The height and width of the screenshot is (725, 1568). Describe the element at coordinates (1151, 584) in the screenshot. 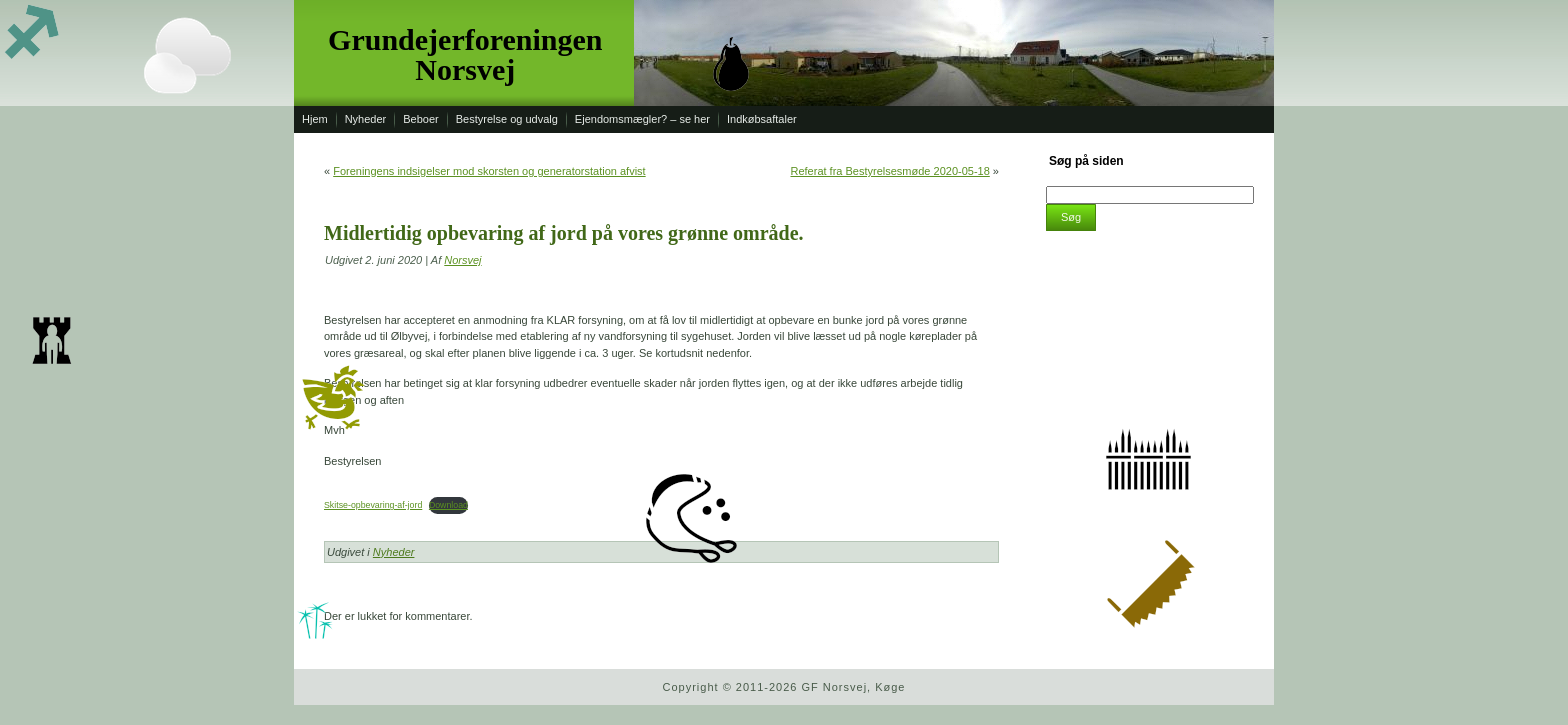

I see `access woodworking or crafting tools` at that location.